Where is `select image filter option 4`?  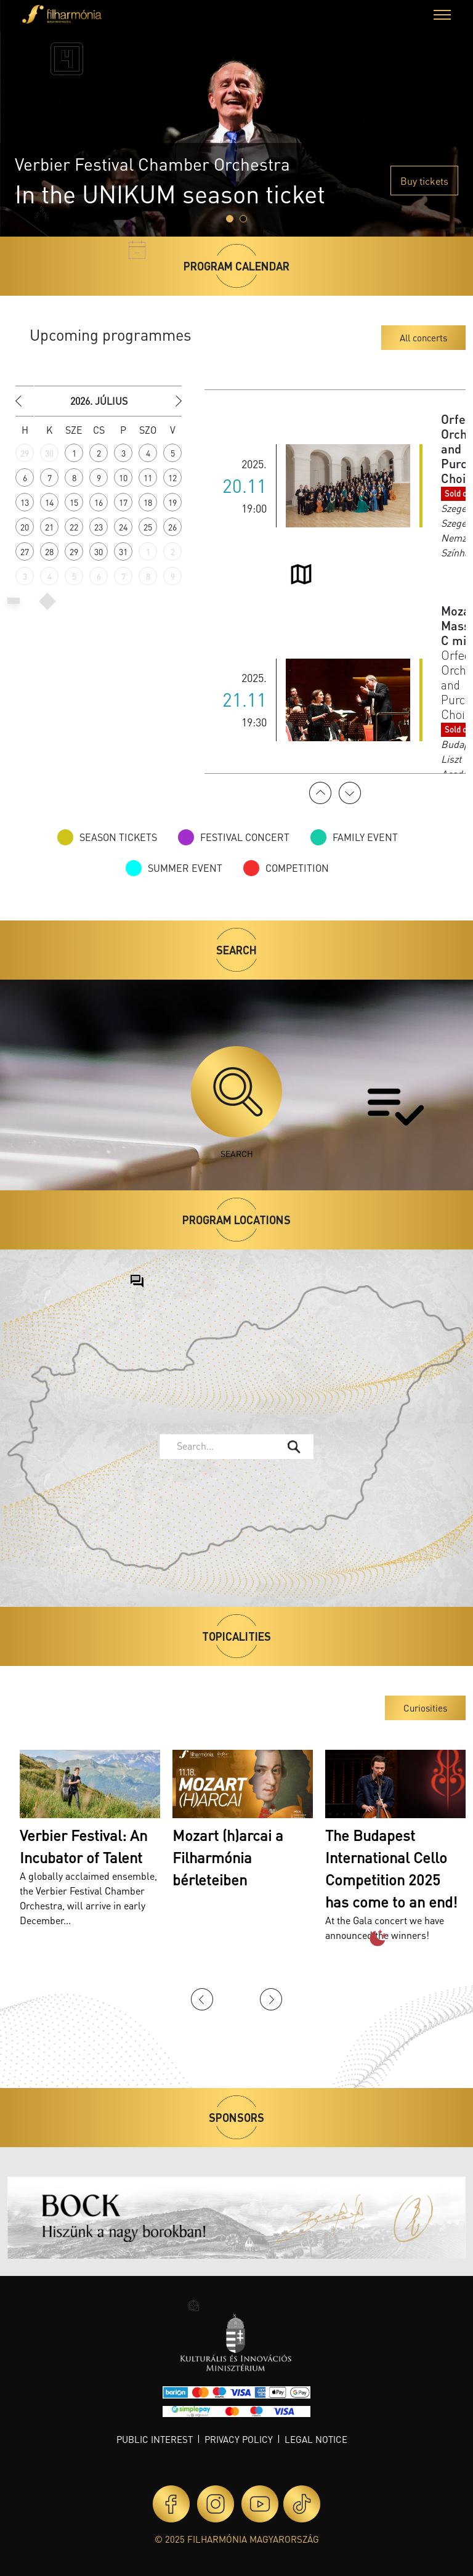 select image filter option 4 is located at coordinates (67, 59).